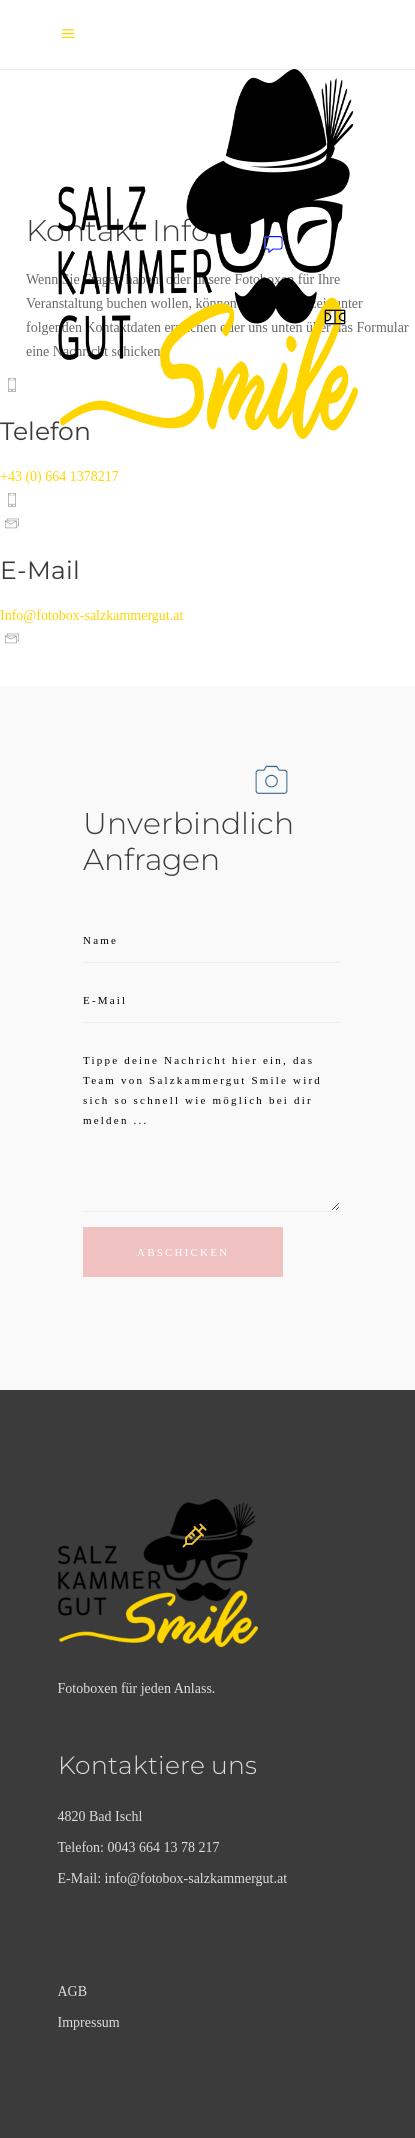 The width and height of the screenshot is (415, 2138). I want to click on view basketball court locations, so click(335, 317).